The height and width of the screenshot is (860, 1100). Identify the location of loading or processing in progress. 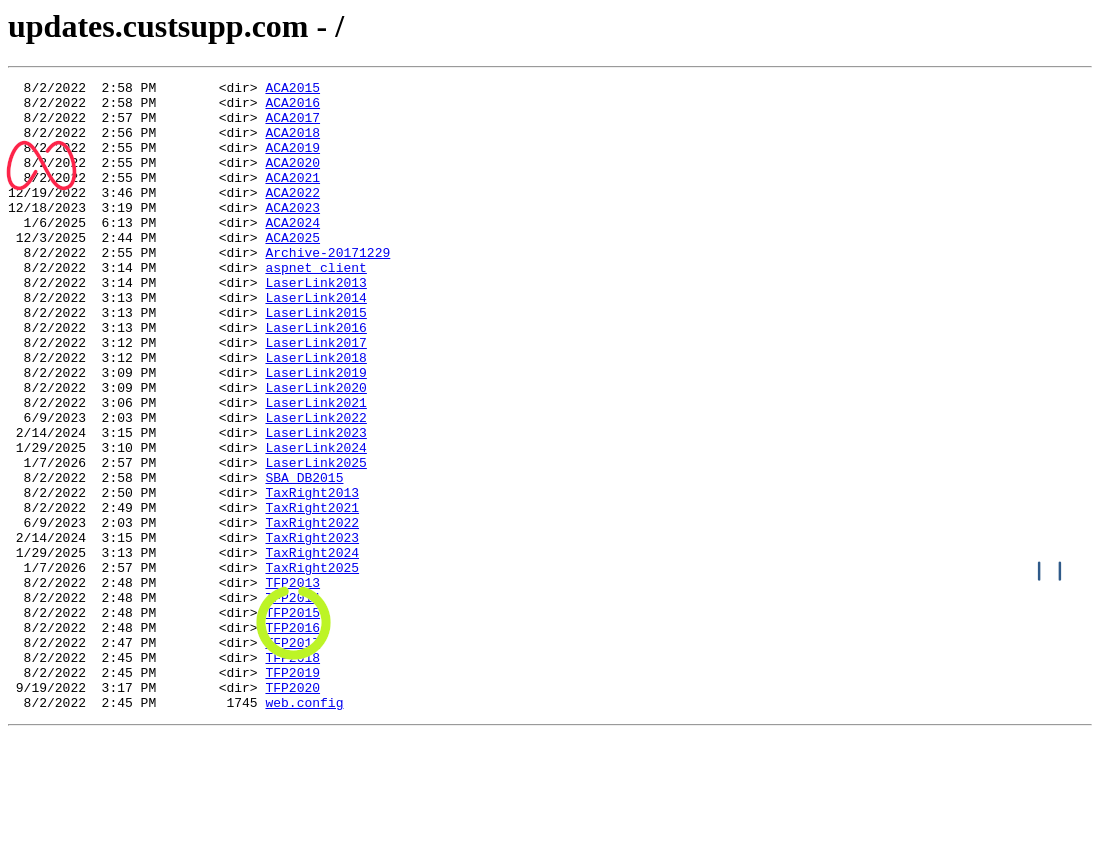
(293, 622).